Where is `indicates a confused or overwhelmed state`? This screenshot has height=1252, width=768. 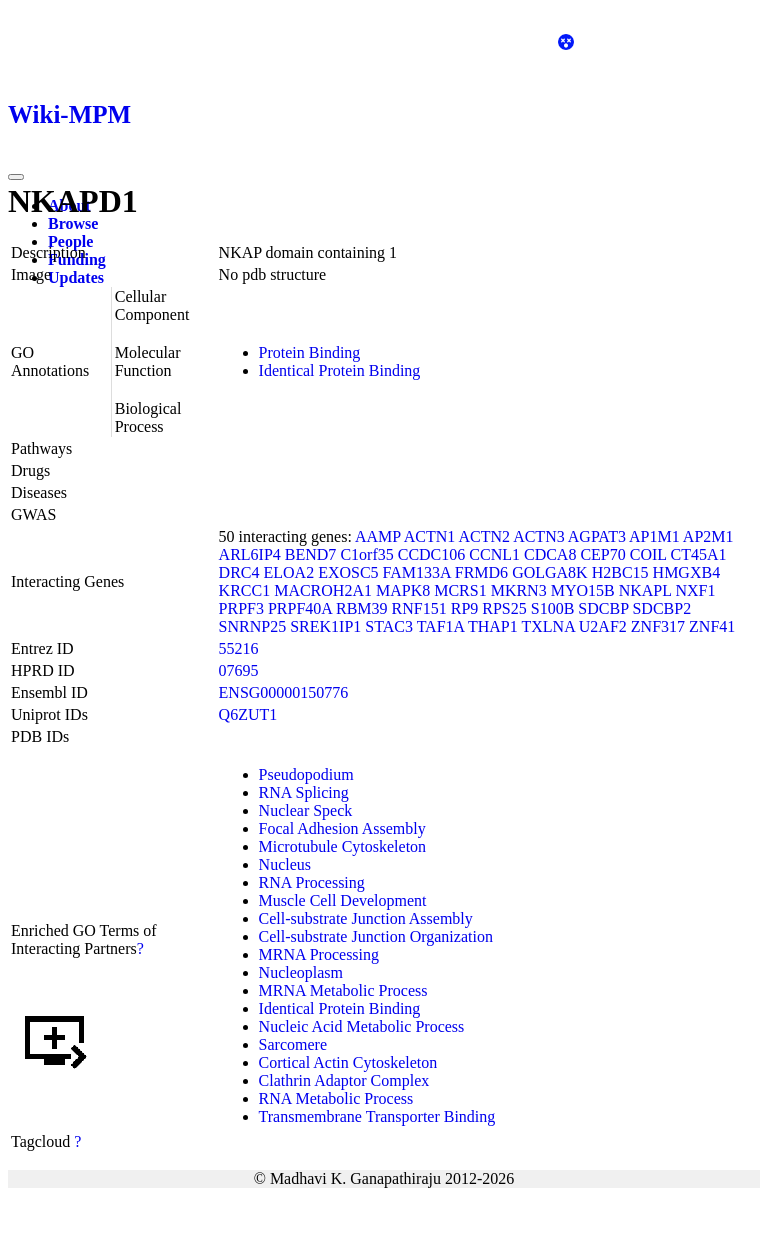
indicates a confused or overwhelmed state is located at coordinates (566, 42).